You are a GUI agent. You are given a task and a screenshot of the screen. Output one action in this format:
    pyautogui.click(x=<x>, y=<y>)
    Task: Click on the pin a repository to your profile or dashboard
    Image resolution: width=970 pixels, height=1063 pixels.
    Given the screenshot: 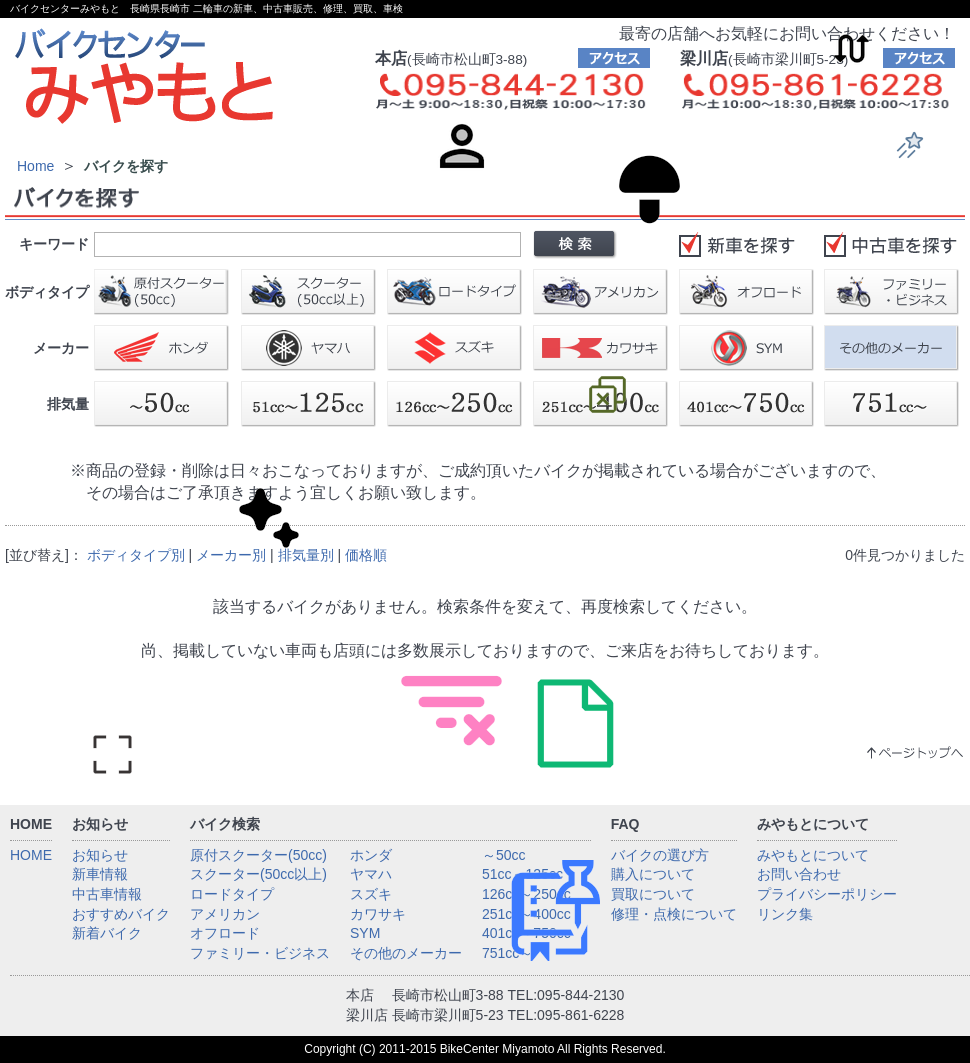 What is the action you would take?
    pyautogui.click(x=549, y=910)
    